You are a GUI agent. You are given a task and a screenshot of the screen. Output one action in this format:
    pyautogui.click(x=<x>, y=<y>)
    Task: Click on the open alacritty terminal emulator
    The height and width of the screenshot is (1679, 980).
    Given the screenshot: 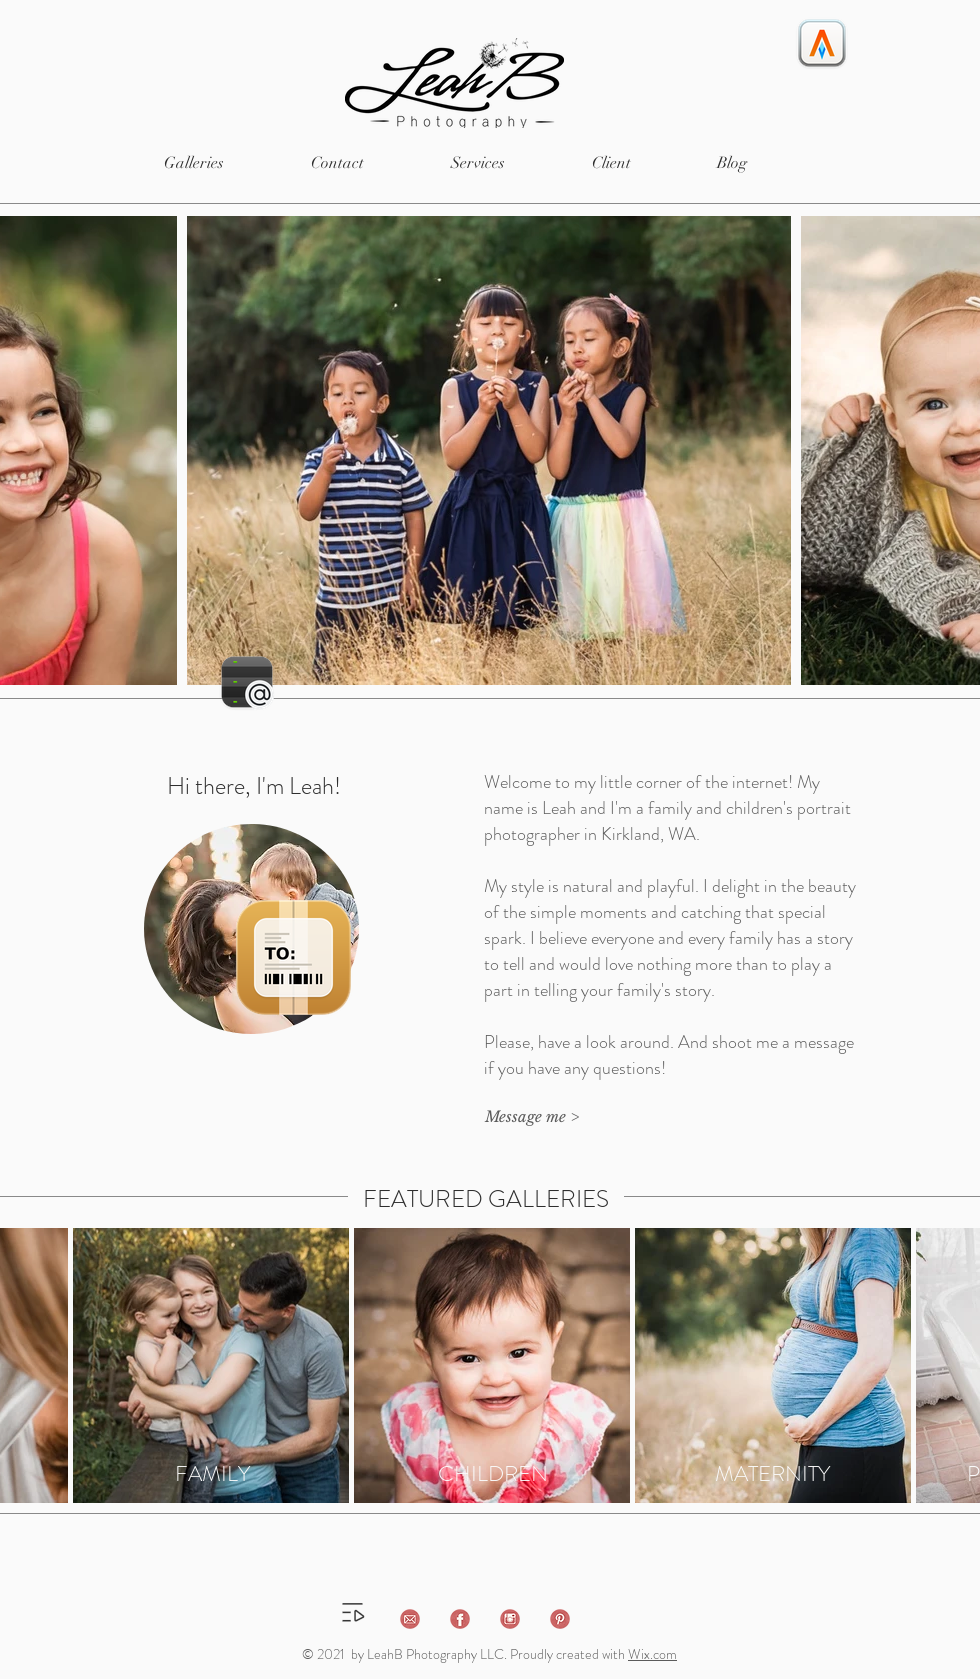 What is the action you would take?
    pyautogui.click(x=822, y=43)
    